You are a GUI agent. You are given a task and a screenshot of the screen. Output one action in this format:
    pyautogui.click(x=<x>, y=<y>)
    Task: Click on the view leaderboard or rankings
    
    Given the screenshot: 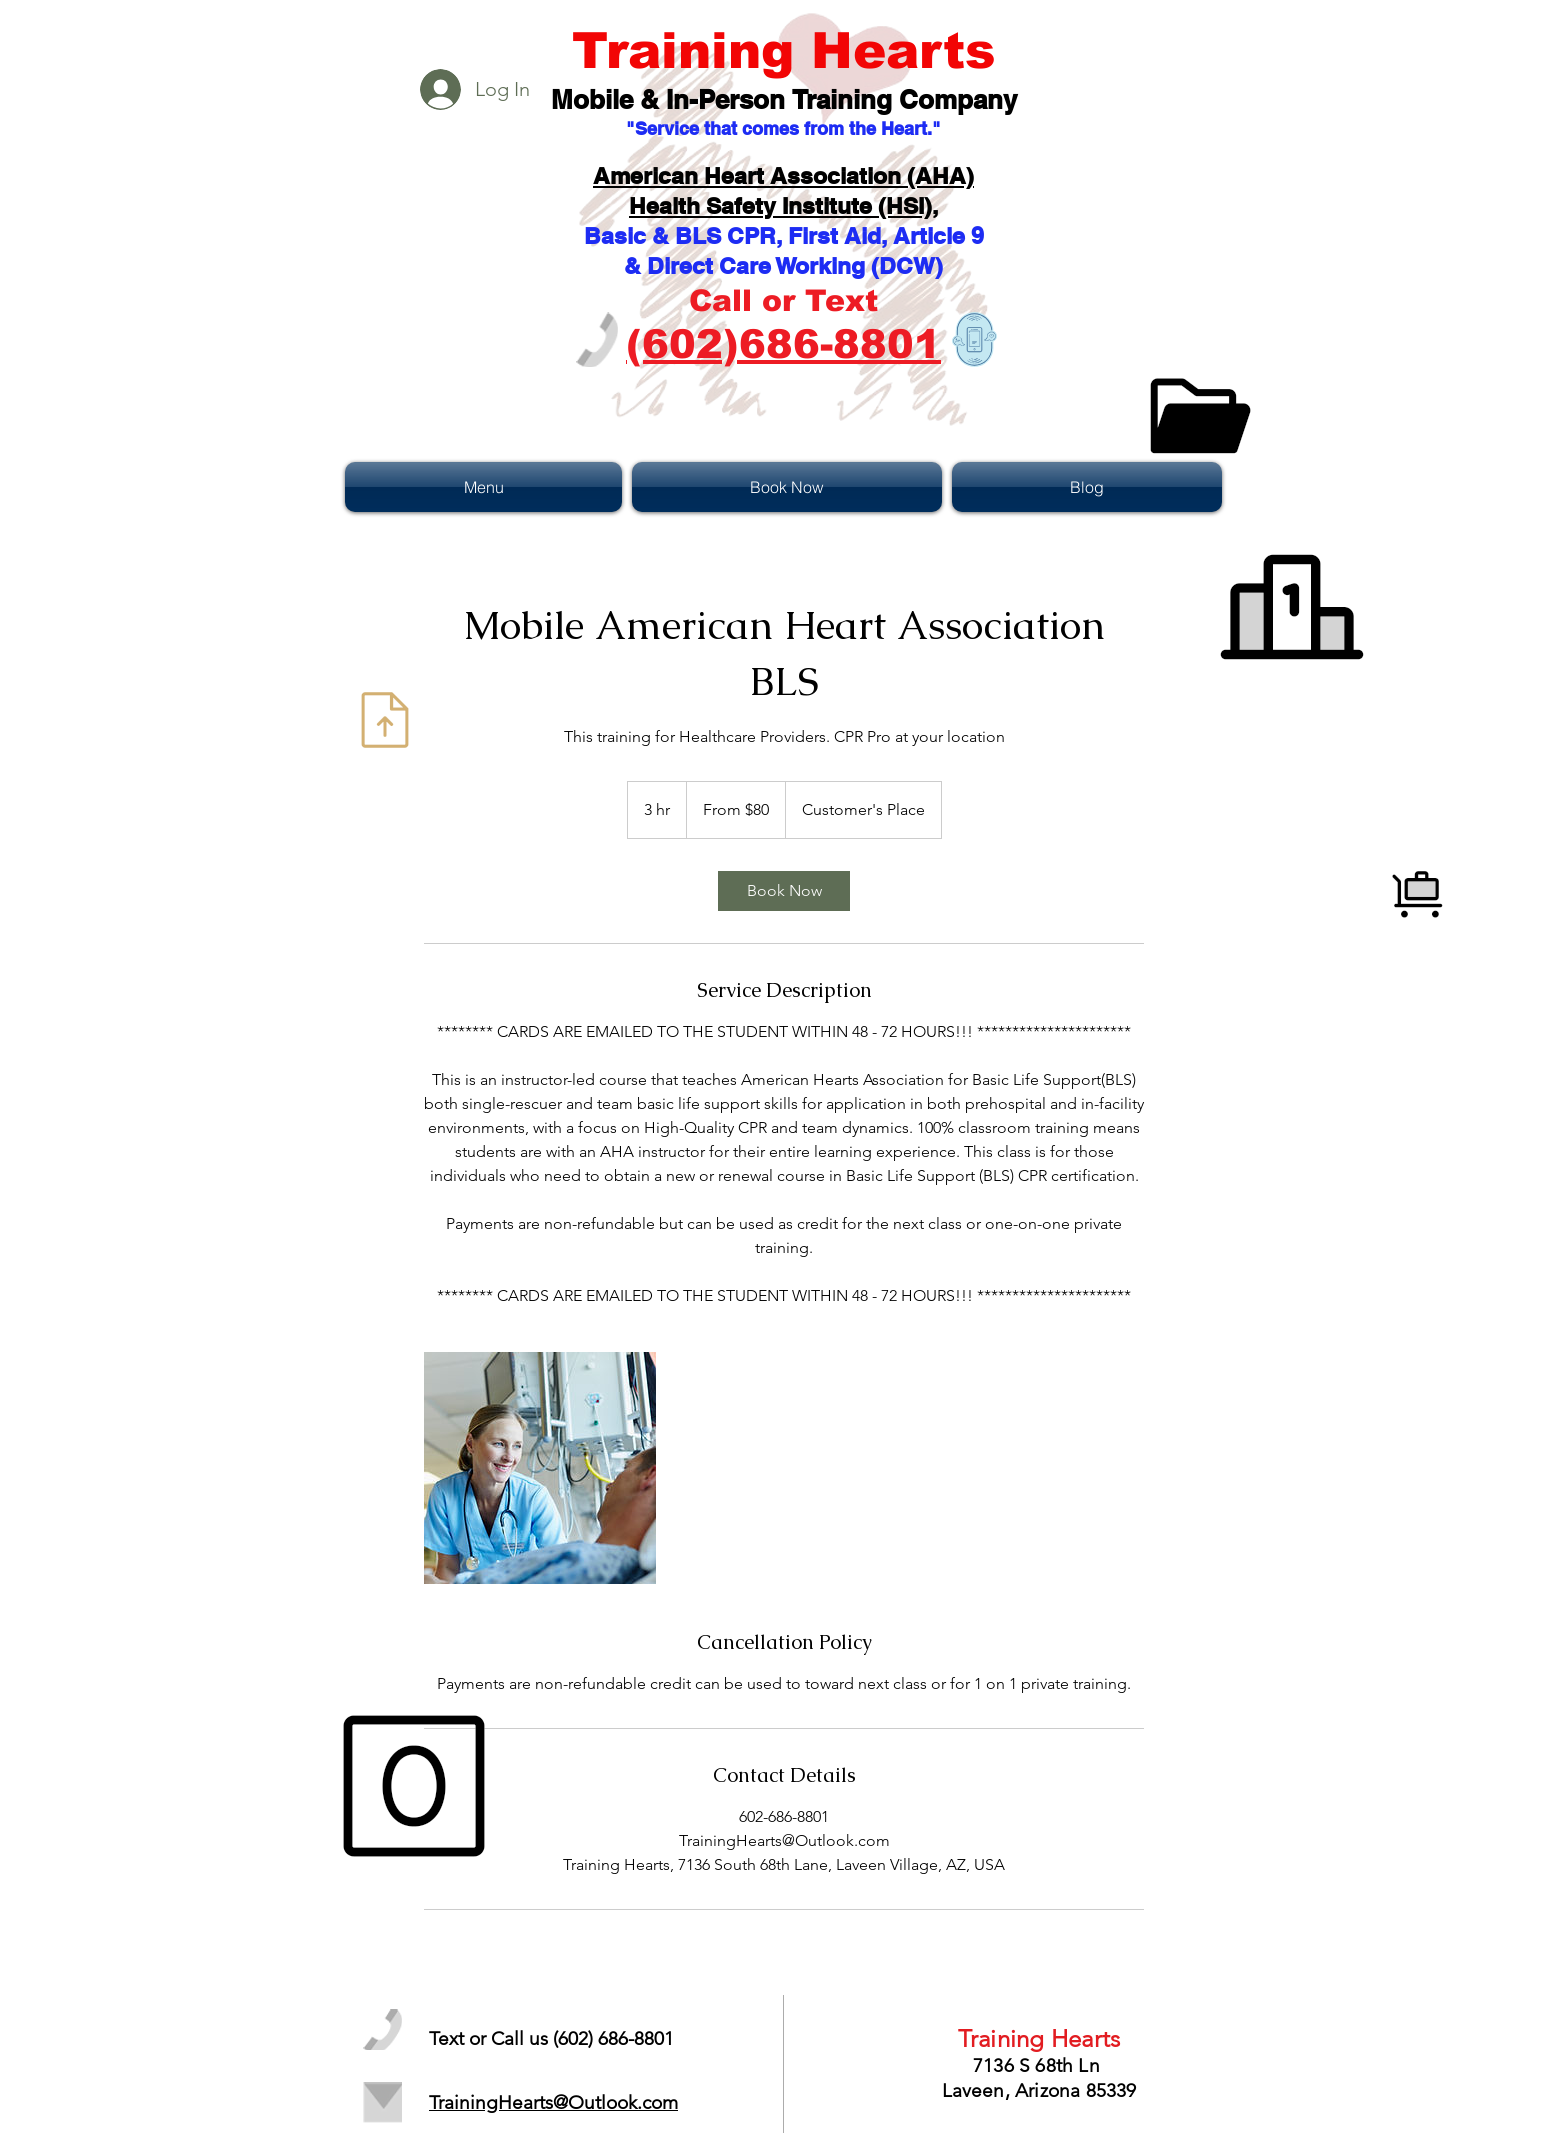 What is the action you would take?
    pyautogui.click(x=1292, y=607)
    